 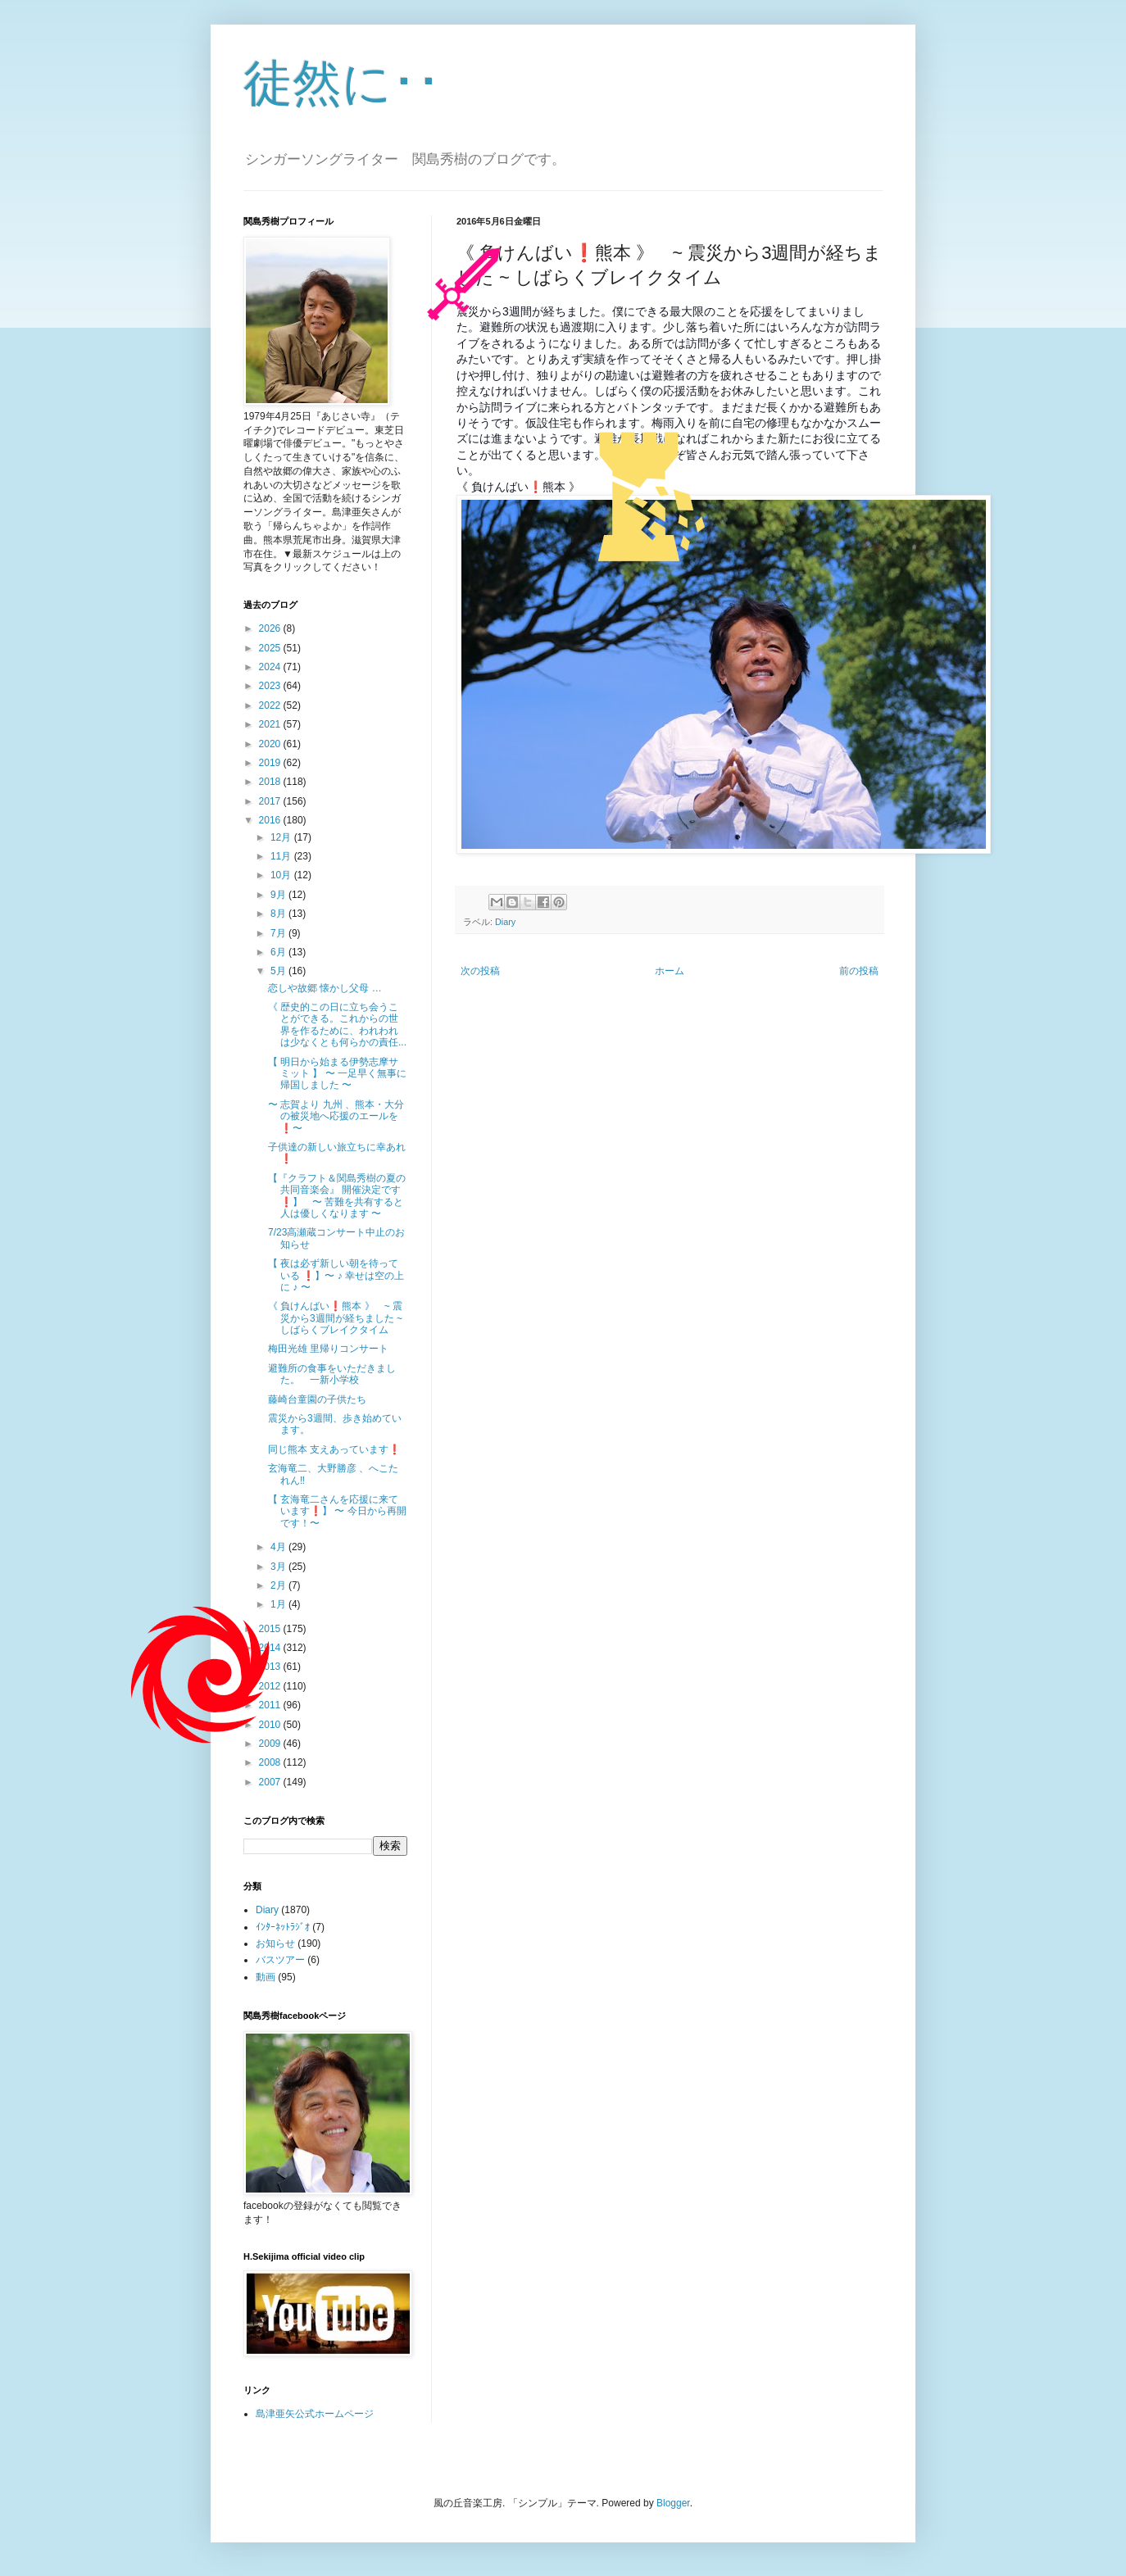 I want to click on activate energy or power ability, so click(x=199, y=1674).